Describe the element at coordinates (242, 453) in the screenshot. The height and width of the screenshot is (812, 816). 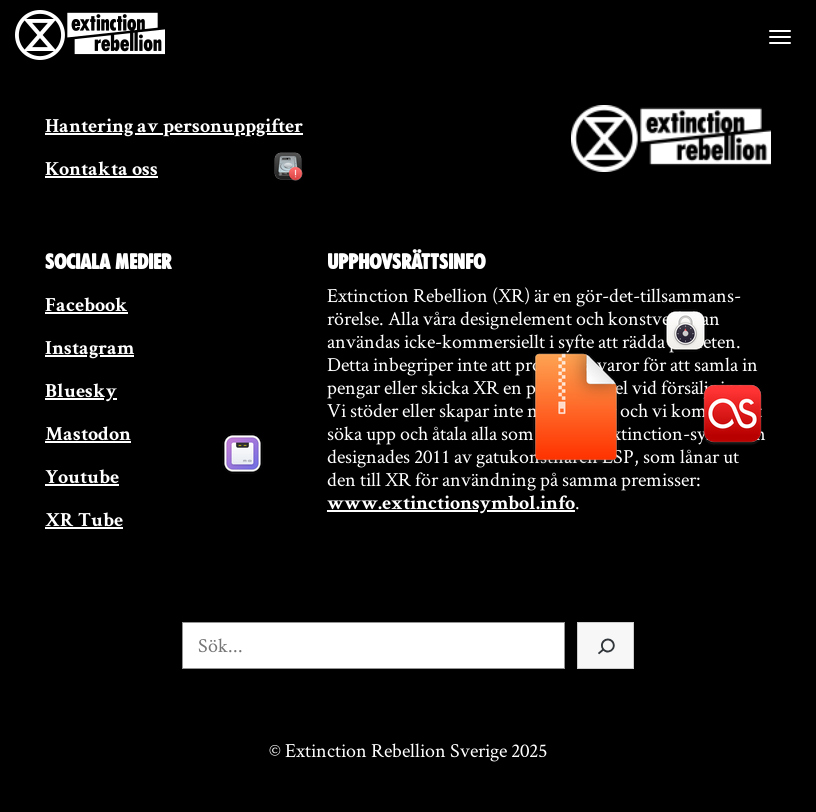
I see `open motrix download manager` at that location.